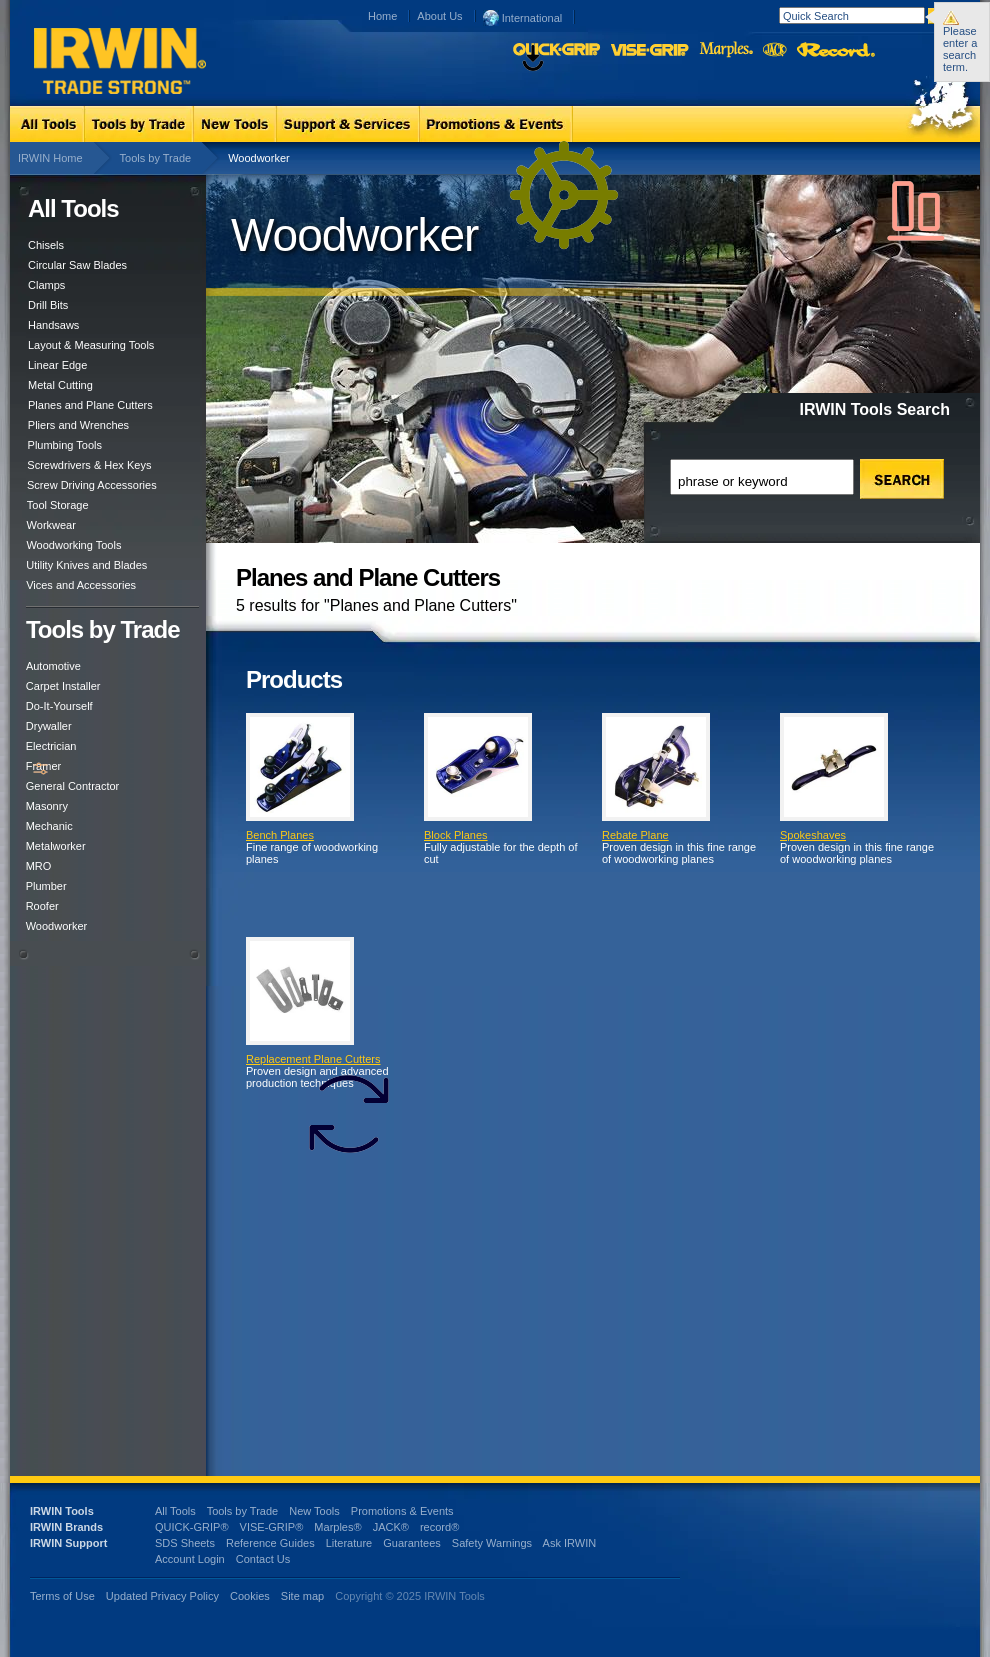 The width and height of the screenshot is (990, 1657). I want to click on align selected objects to the bottom edge, so click(916, 212).